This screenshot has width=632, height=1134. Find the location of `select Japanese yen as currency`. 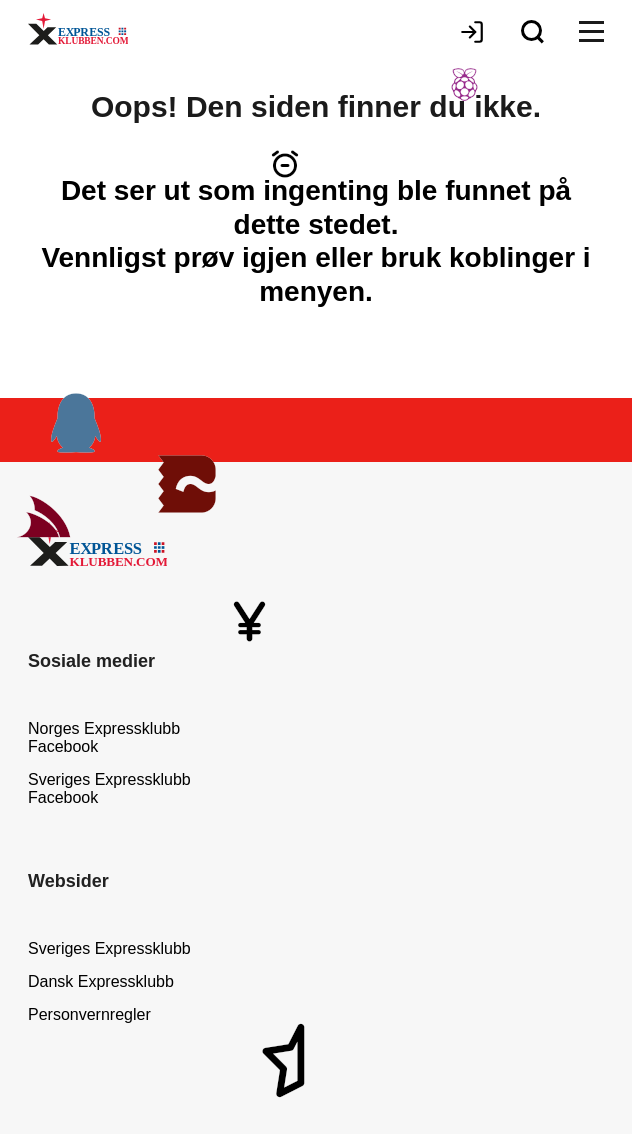

select Japanese yen as currency is located at coordinates (249, 621).